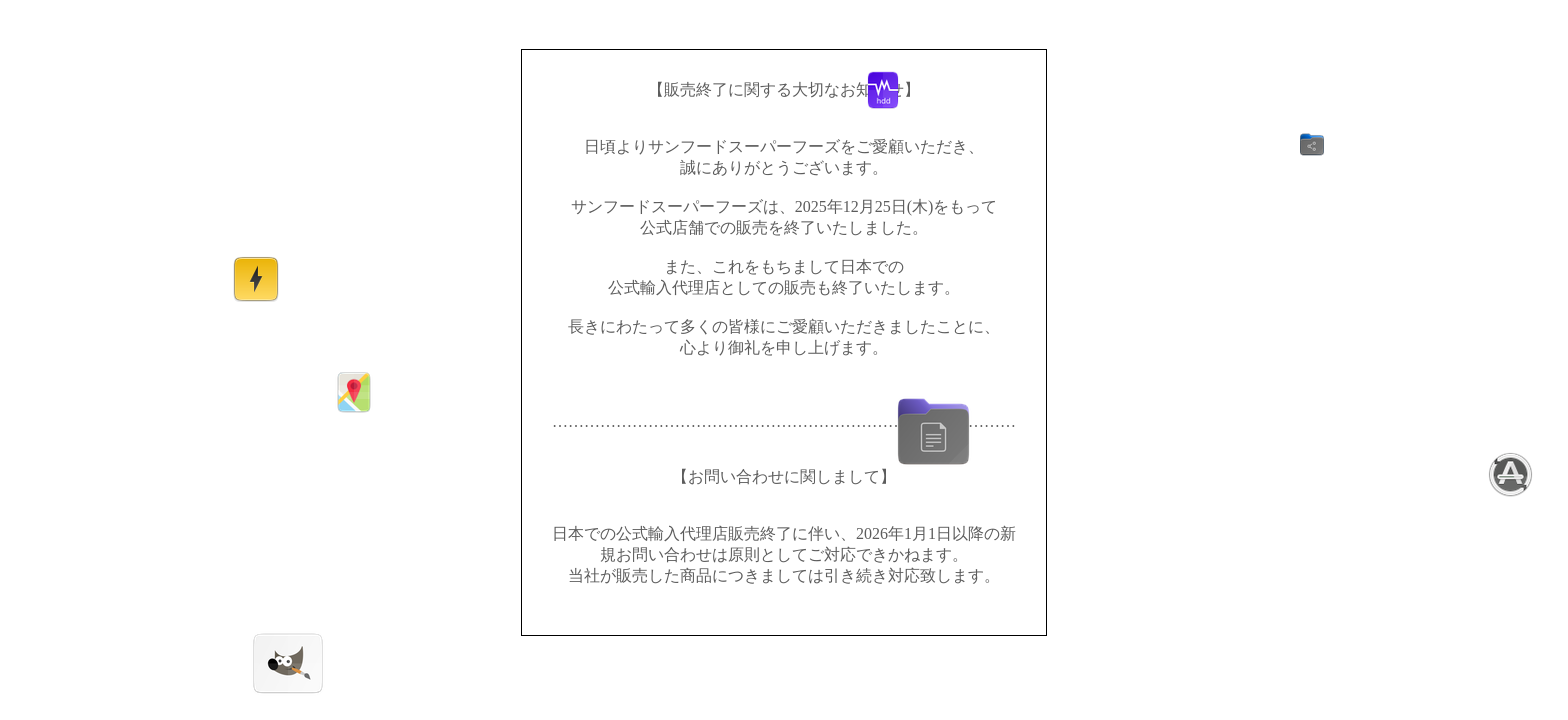 Image resolution: width=1568 pixels, height=720 pixels. Describe the element at coordinates (933, 431) in the screenshot. I see `open your documents folder` at that location.